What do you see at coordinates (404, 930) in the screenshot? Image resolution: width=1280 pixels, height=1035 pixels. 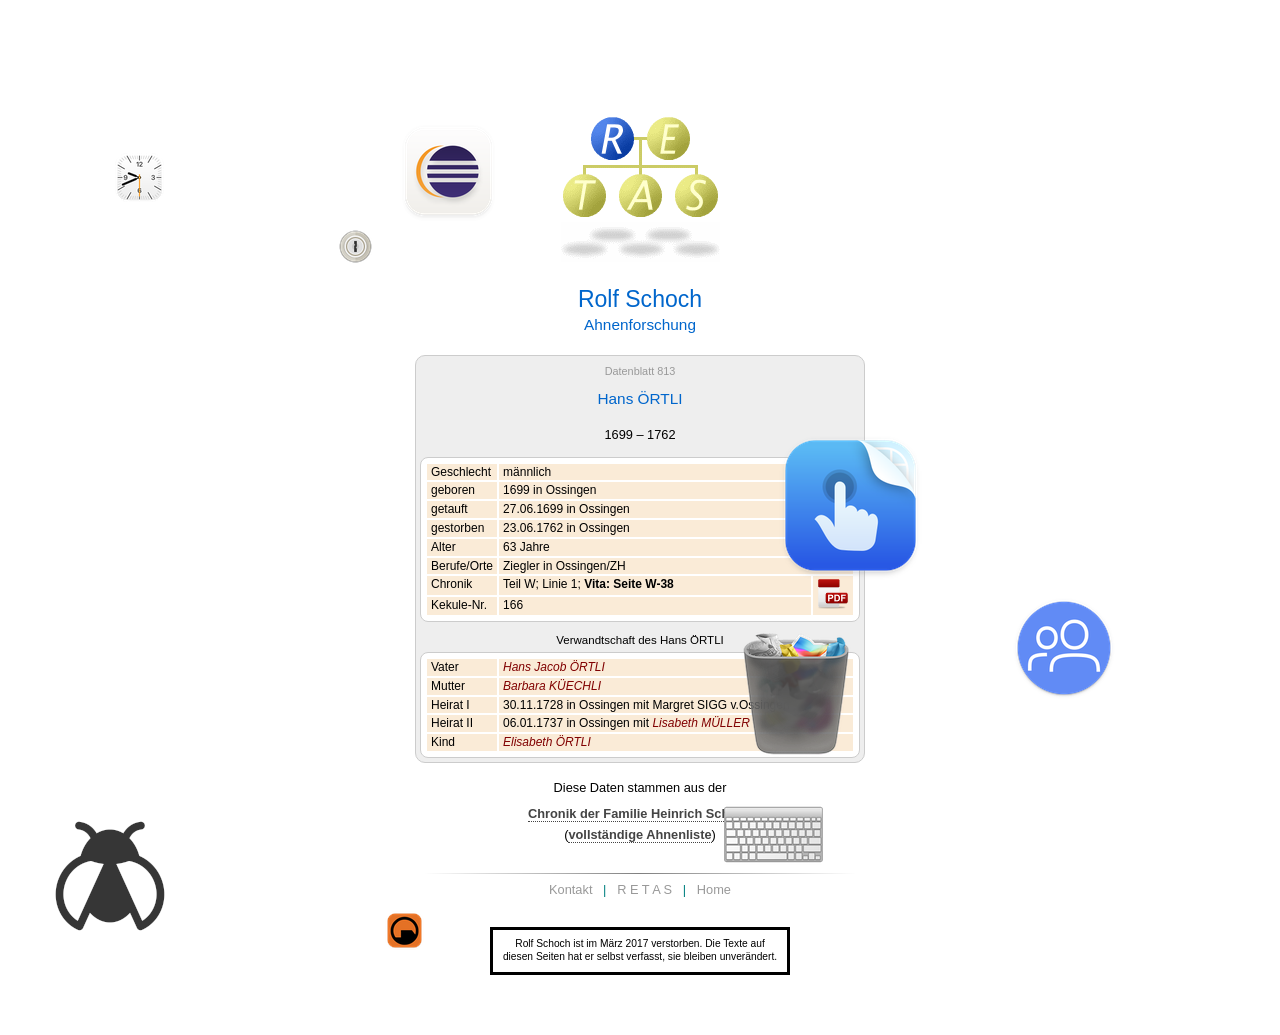 I see `launch the Black Mesa game application` at bounding box center [404, 930].